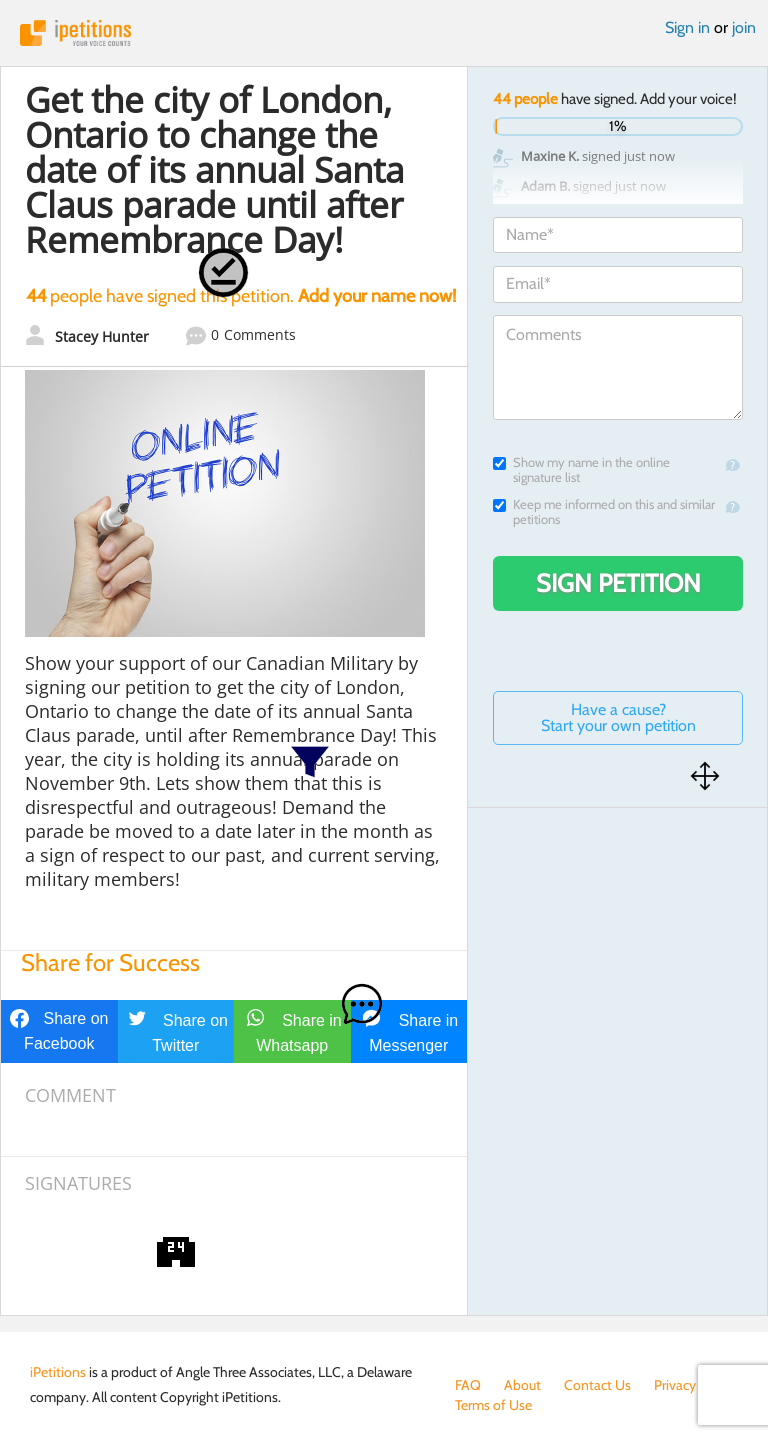  Describe the element at coordinates (310, 762) in the screenshot. I see `filter or sort content` at that location.